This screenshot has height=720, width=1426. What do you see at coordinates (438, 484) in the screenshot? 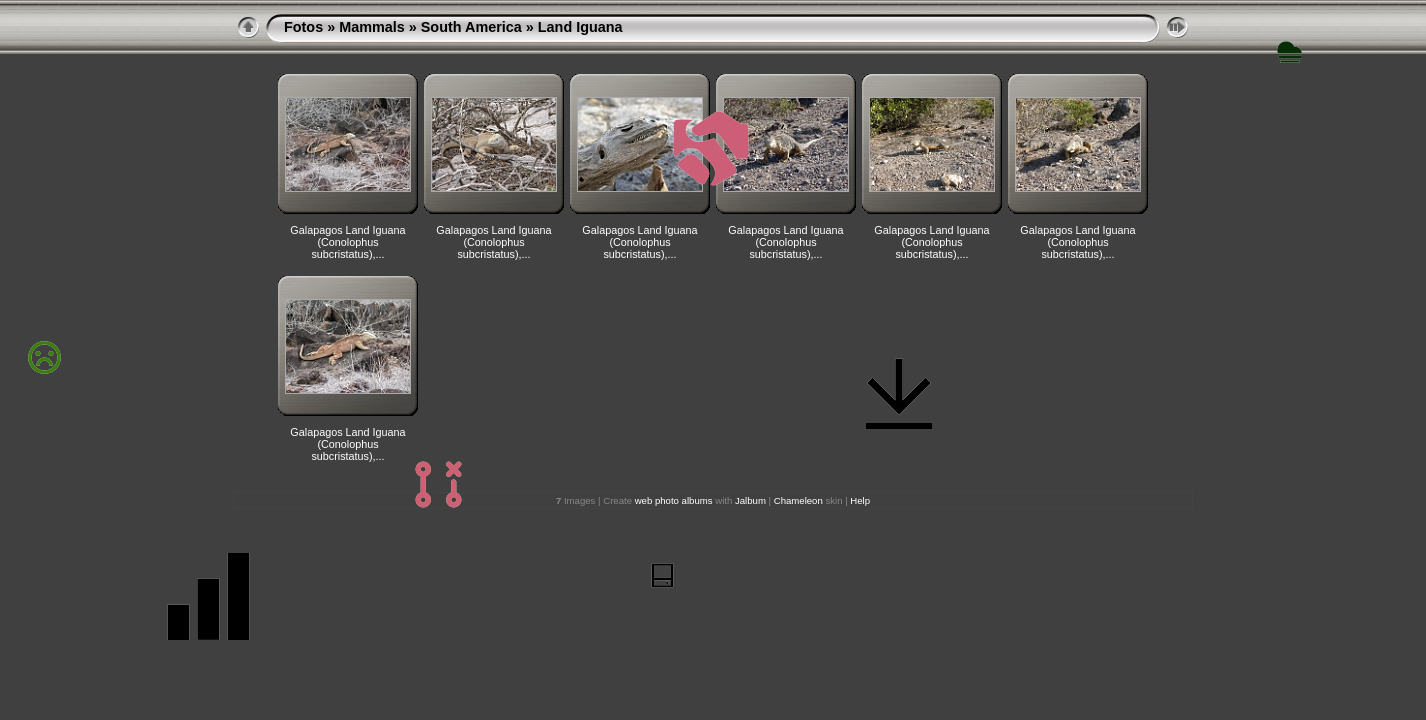
I see `close or cancel a pull request` at bounding box center [438, 484].